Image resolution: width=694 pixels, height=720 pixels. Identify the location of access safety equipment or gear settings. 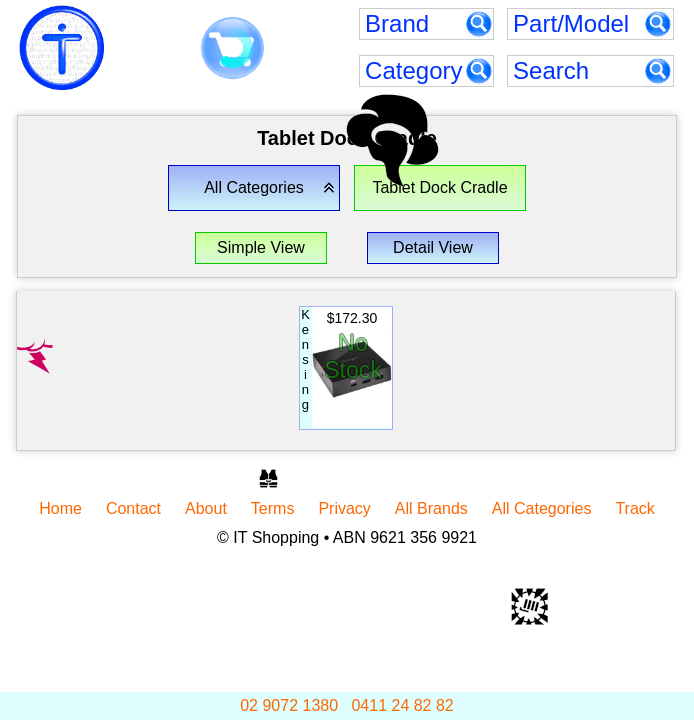
(268, 478).